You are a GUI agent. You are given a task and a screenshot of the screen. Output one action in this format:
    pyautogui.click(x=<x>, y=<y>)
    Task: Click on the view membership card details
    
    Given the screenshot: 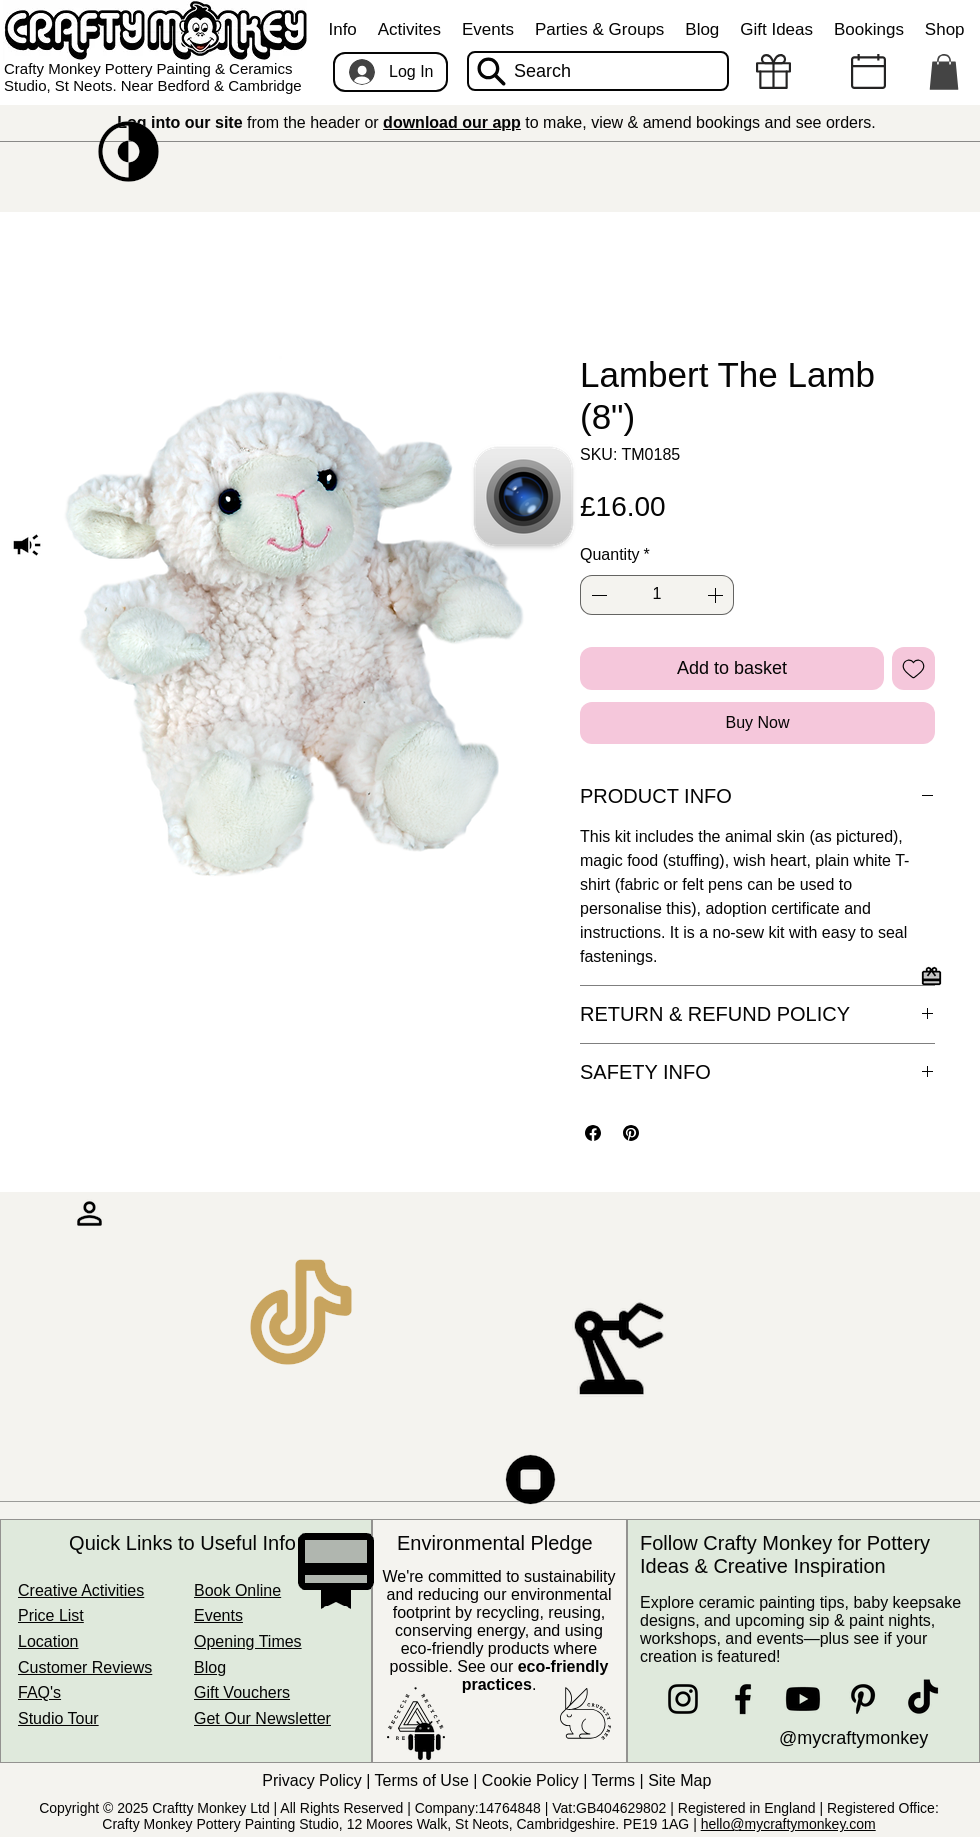 What is the action you would take?
    pyautogui.click(x=336, y=1571)
    